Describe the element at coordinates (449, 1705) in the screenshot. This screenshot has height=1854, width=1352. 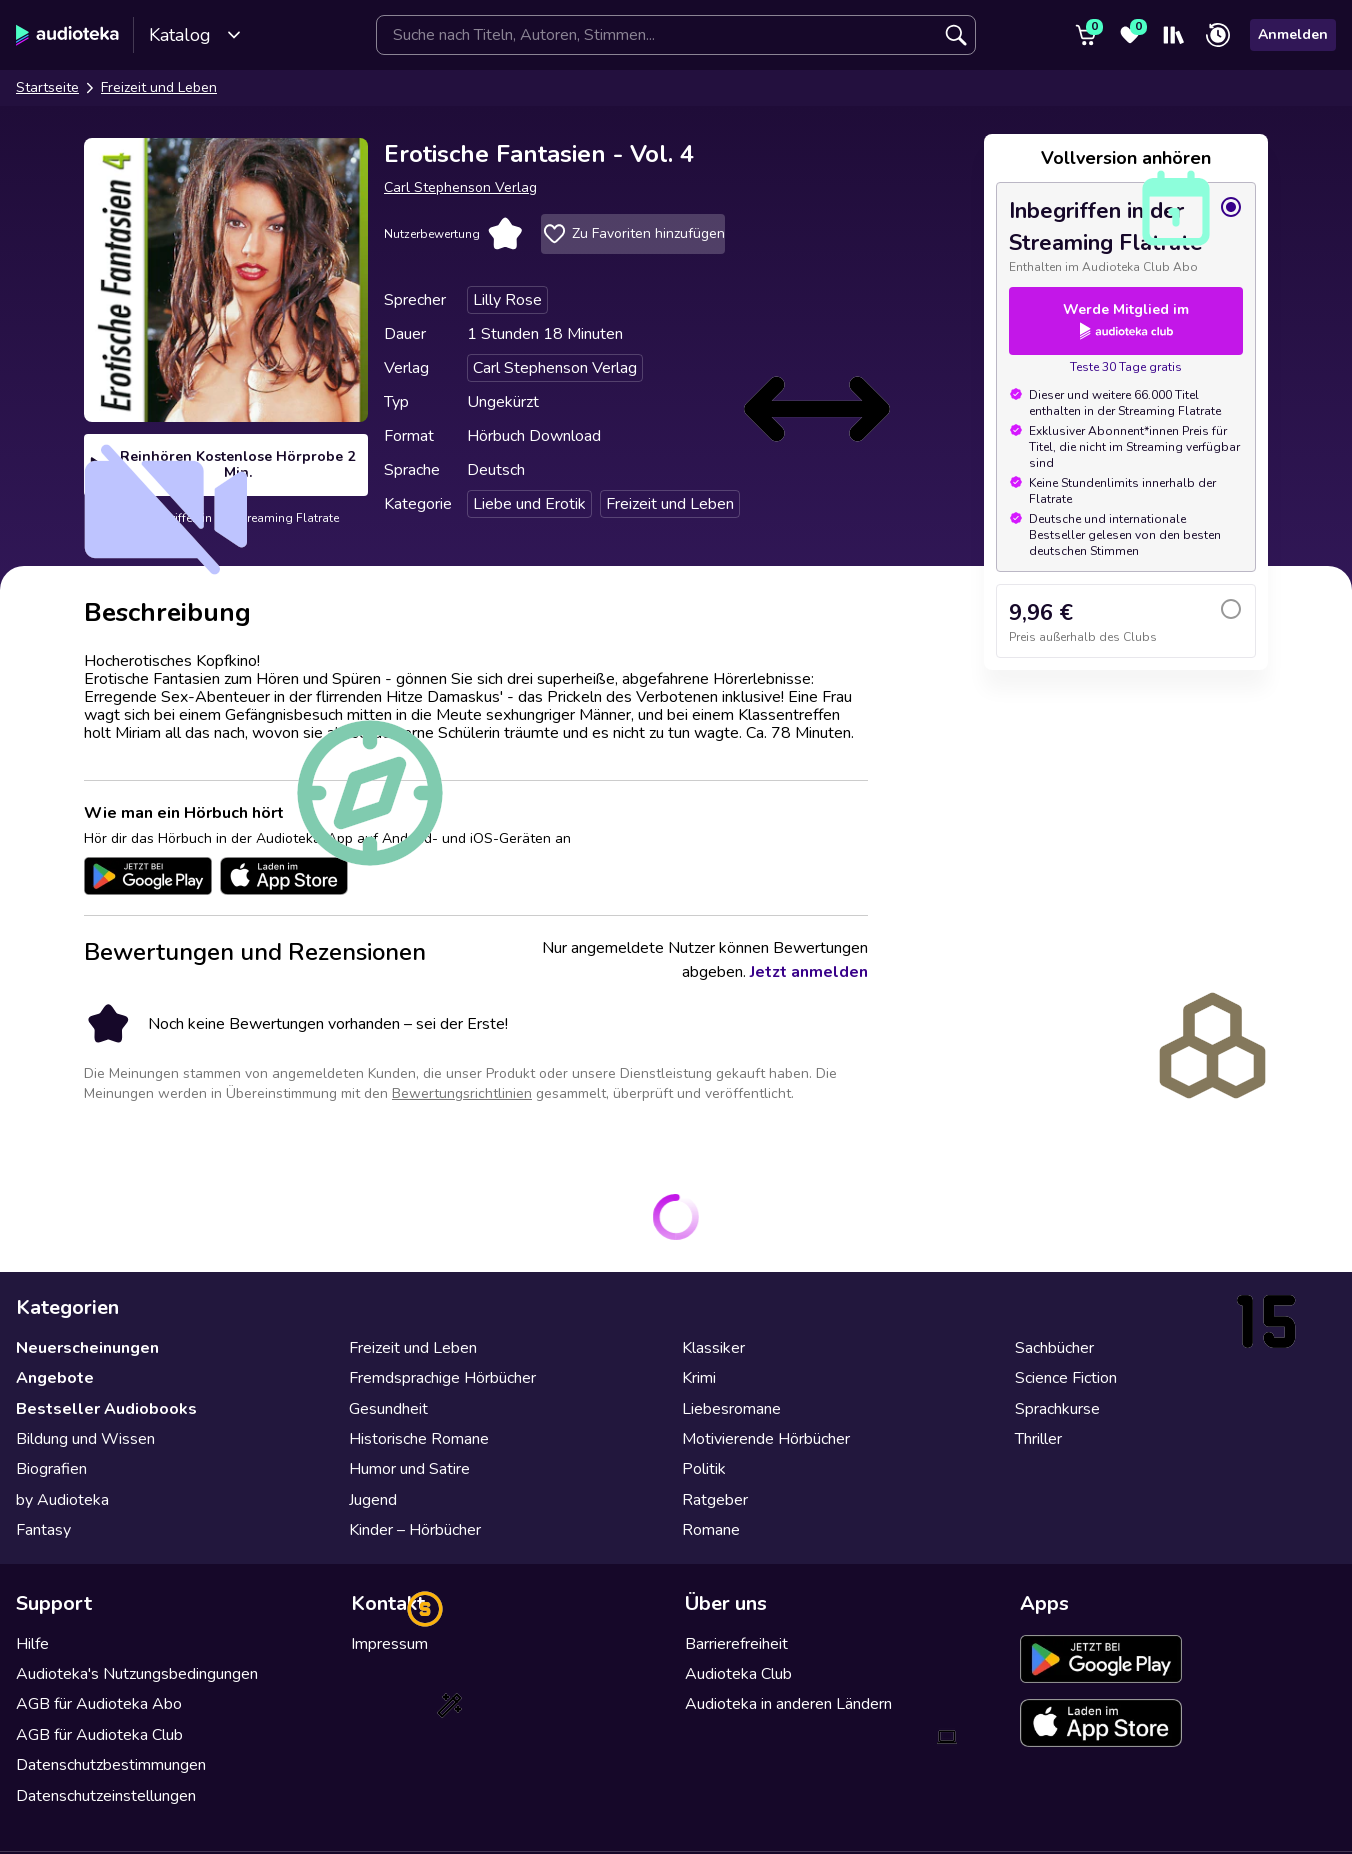
I see `apply magic or auto-enhance effects` at that location.